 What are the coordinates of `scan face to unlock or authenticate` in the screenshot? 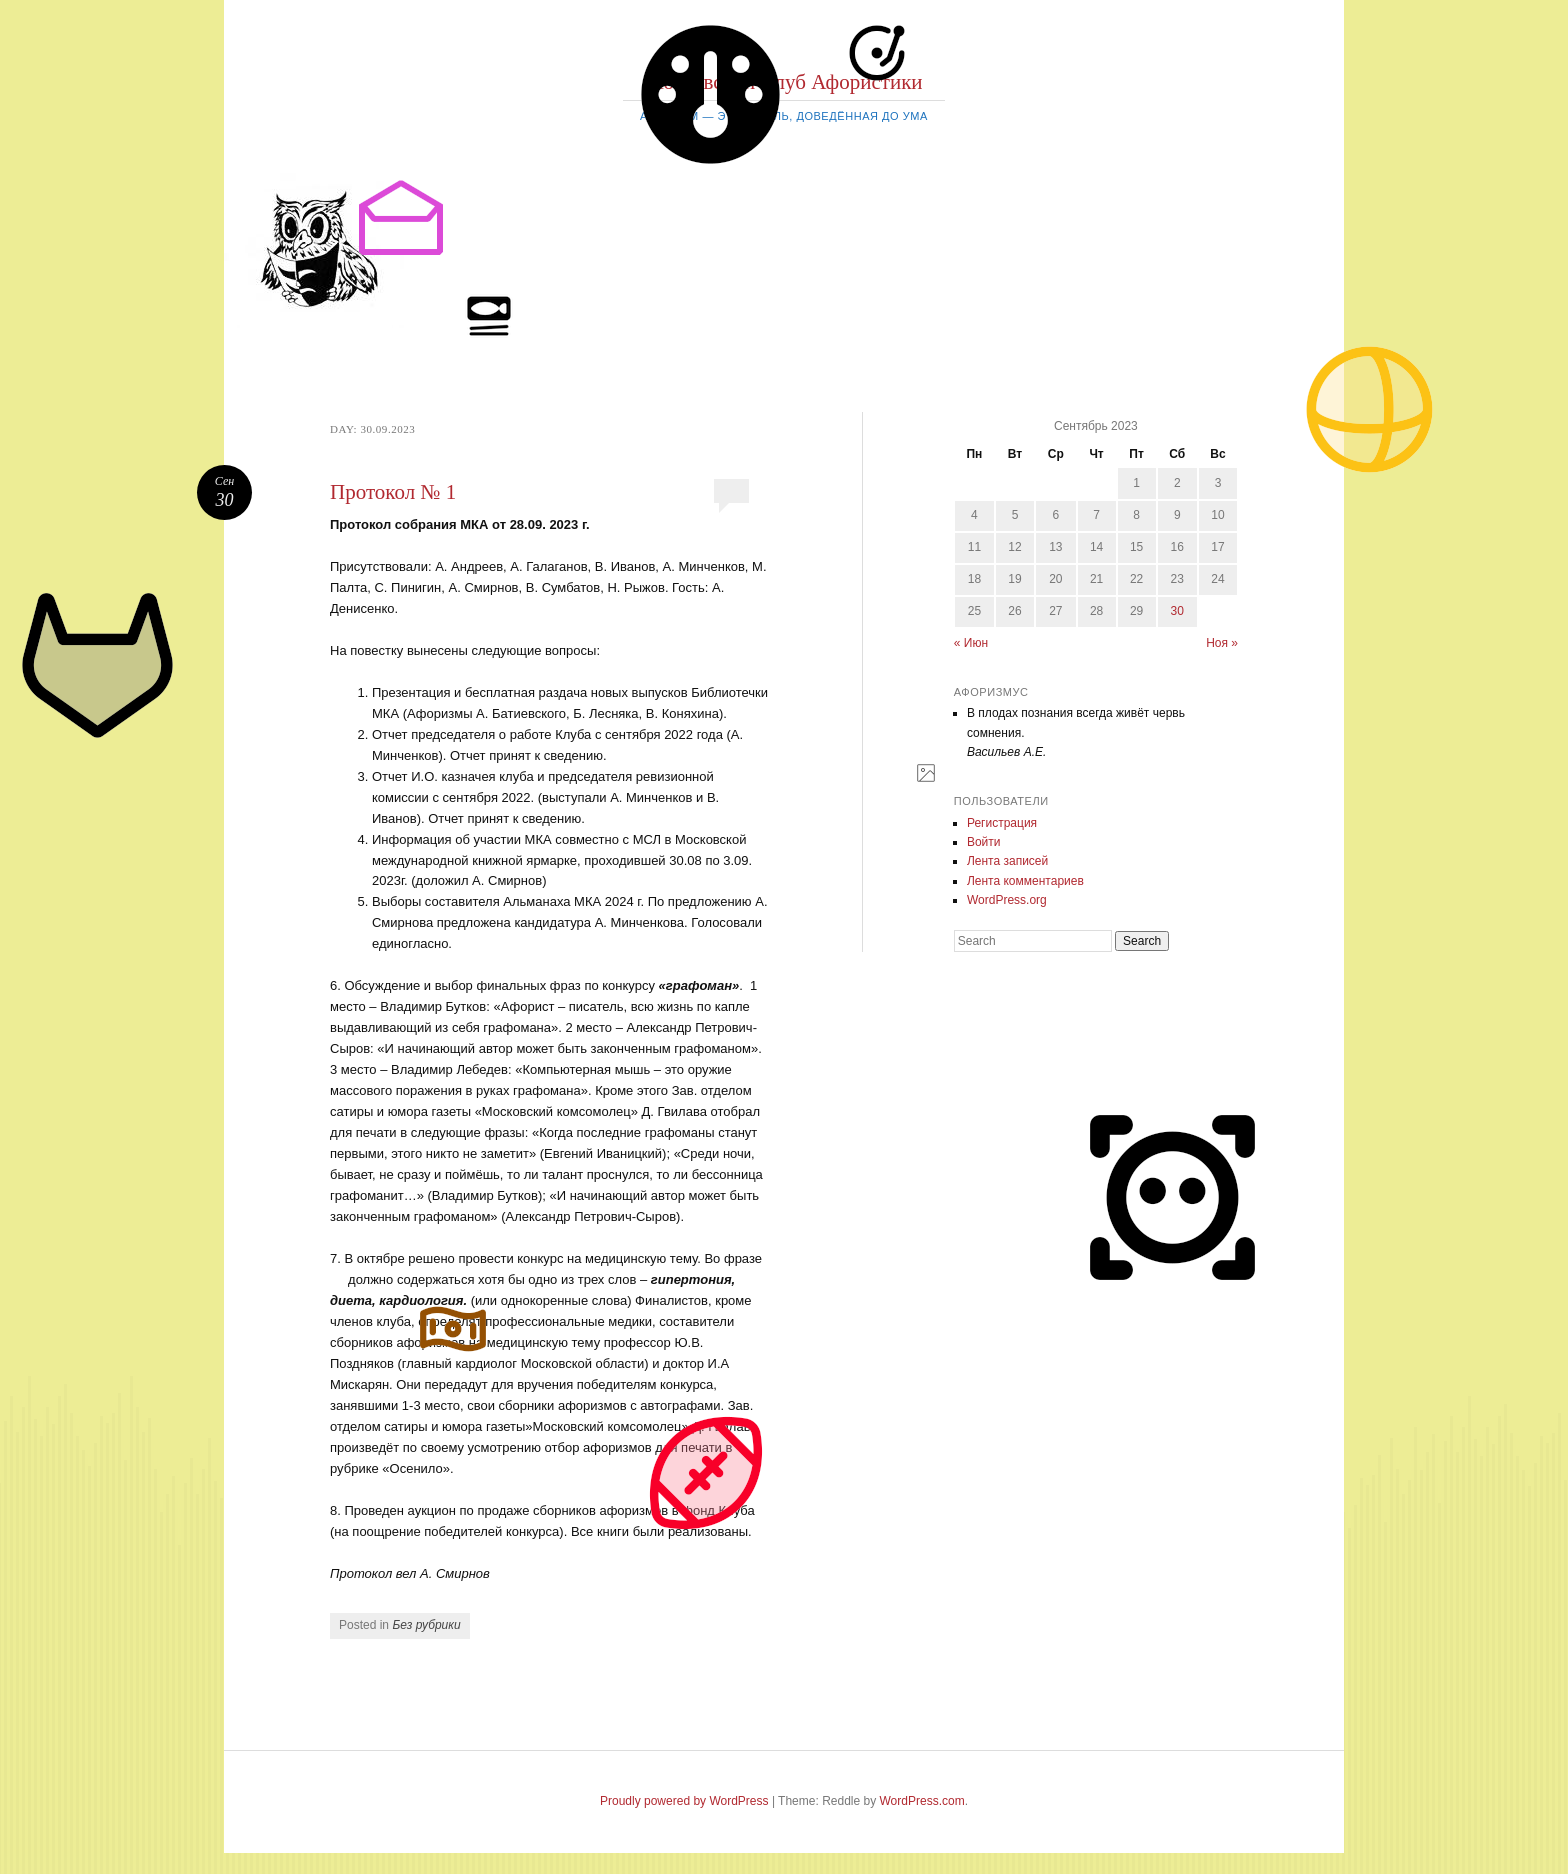 It's located at (1172, 1197).